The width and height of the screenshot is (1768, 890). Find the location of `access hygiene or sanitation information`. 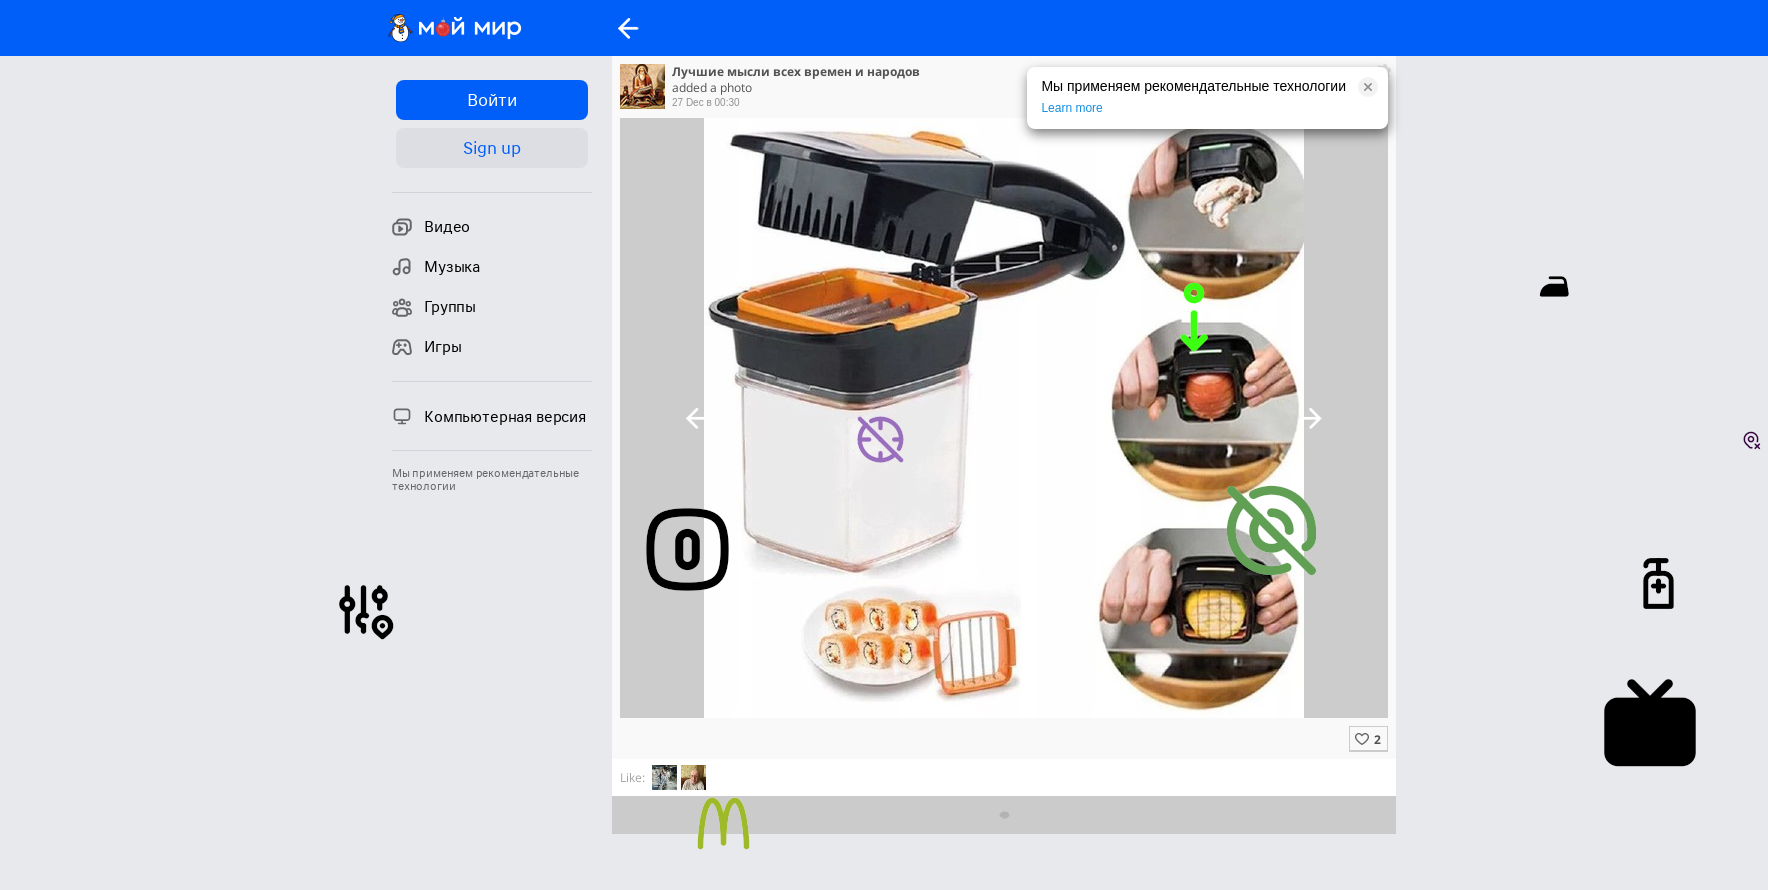

access hygiene or sanitation information is located at coordinates (1658, 583).